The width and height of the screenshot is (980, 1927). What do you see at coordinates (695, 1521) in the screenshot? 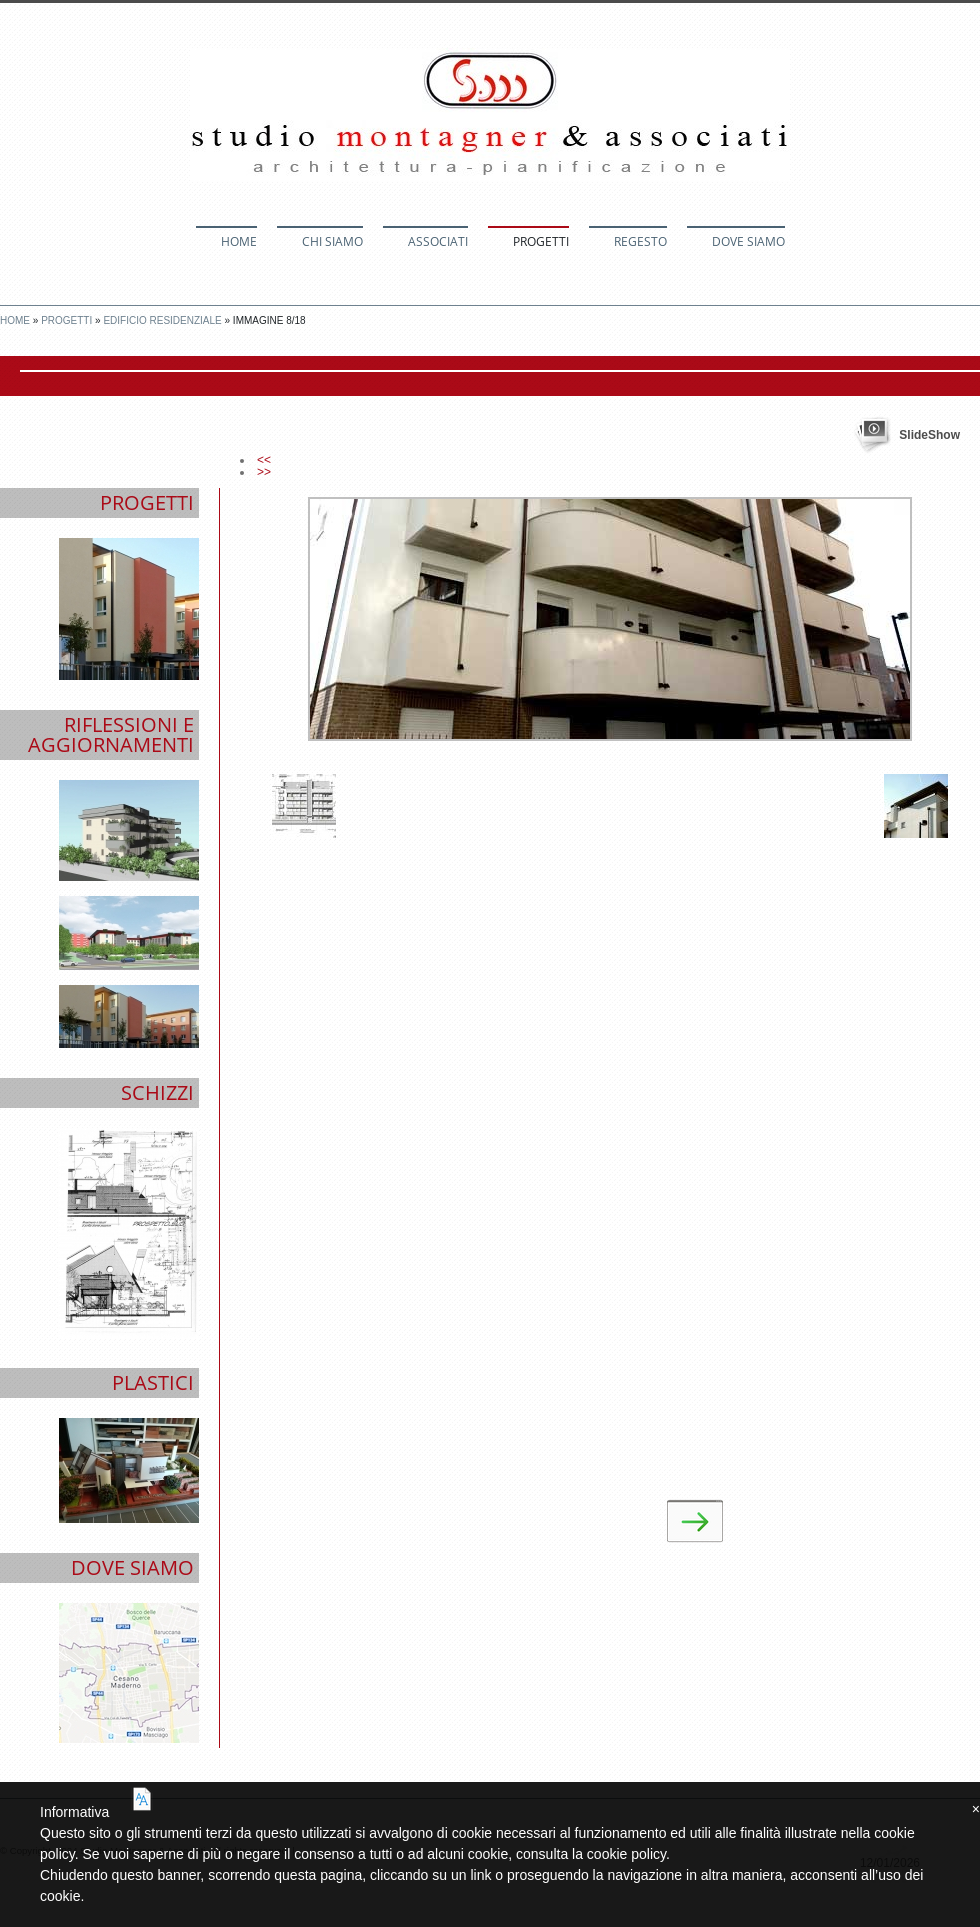
I see `move window to another display or position` at bounding box center [695, 1521].